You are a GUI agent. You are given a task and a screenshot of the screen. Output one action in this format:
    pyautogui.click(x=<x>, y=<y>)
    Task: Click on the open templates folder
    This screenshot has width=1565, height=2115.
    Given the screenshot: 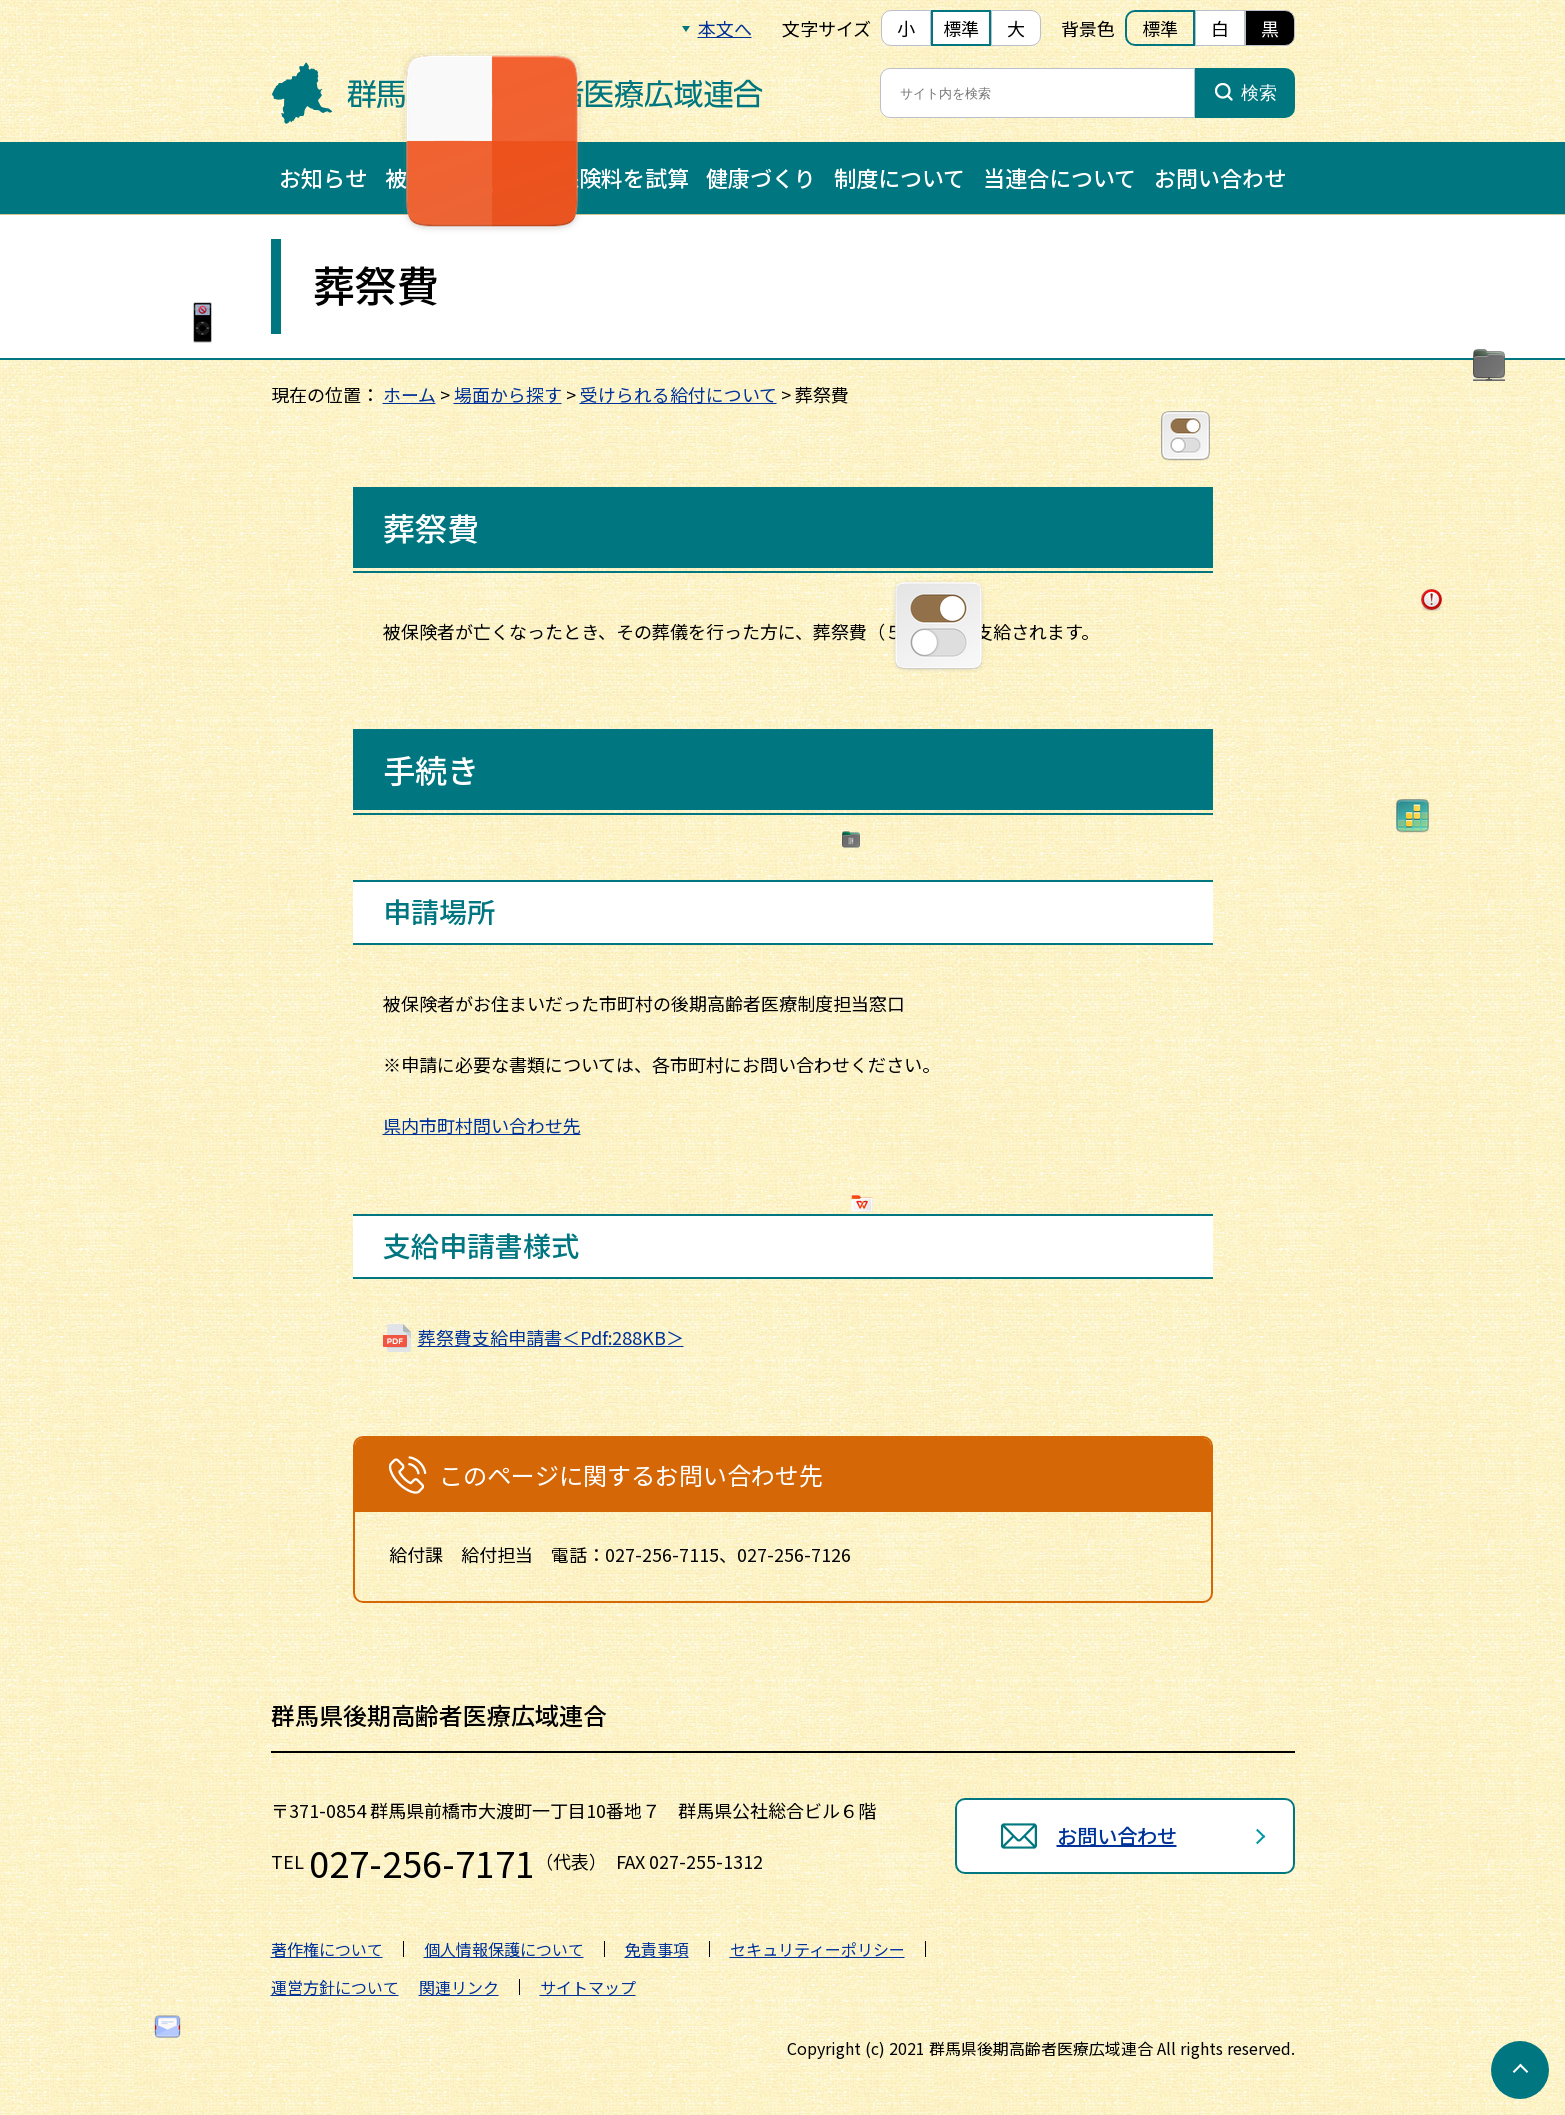 What is the action you would take?
    pyautogui.click(x=851, y=839)
    